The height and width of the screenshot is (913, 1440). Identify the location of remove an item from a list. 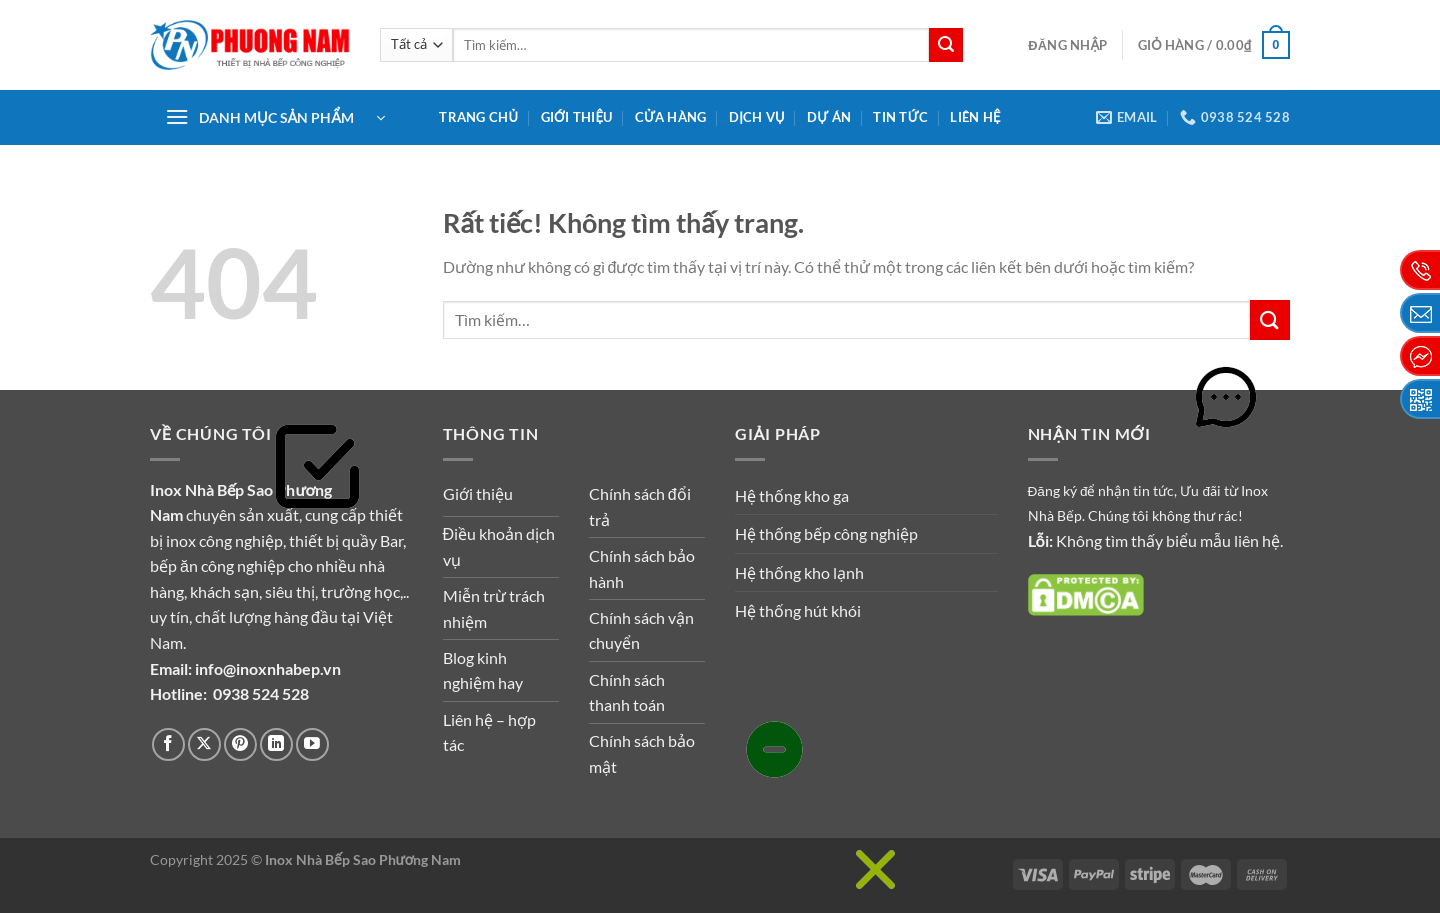
(774, 749).